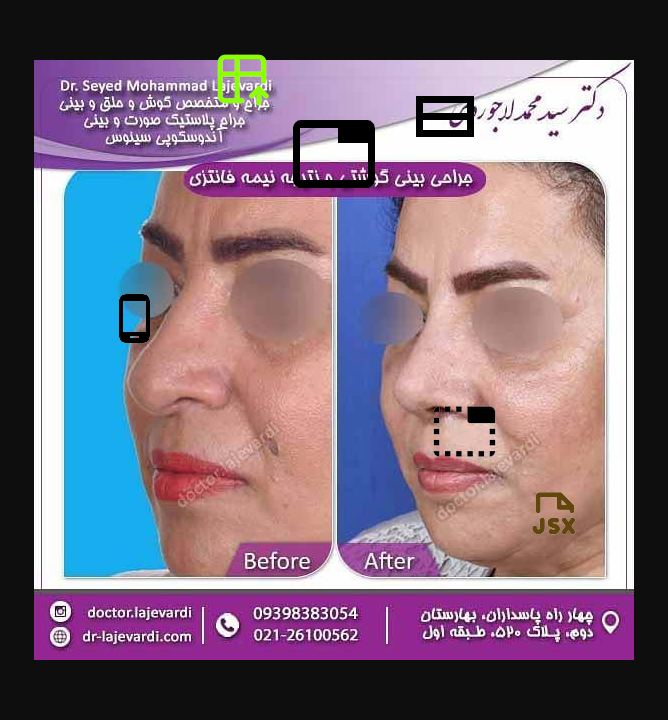 The width and height of the screenshot is (668, 720). What do you see at coordinates (443, 116) in the screenshot?
I see `switch to stream or list view` at bounding box center [443, 116].